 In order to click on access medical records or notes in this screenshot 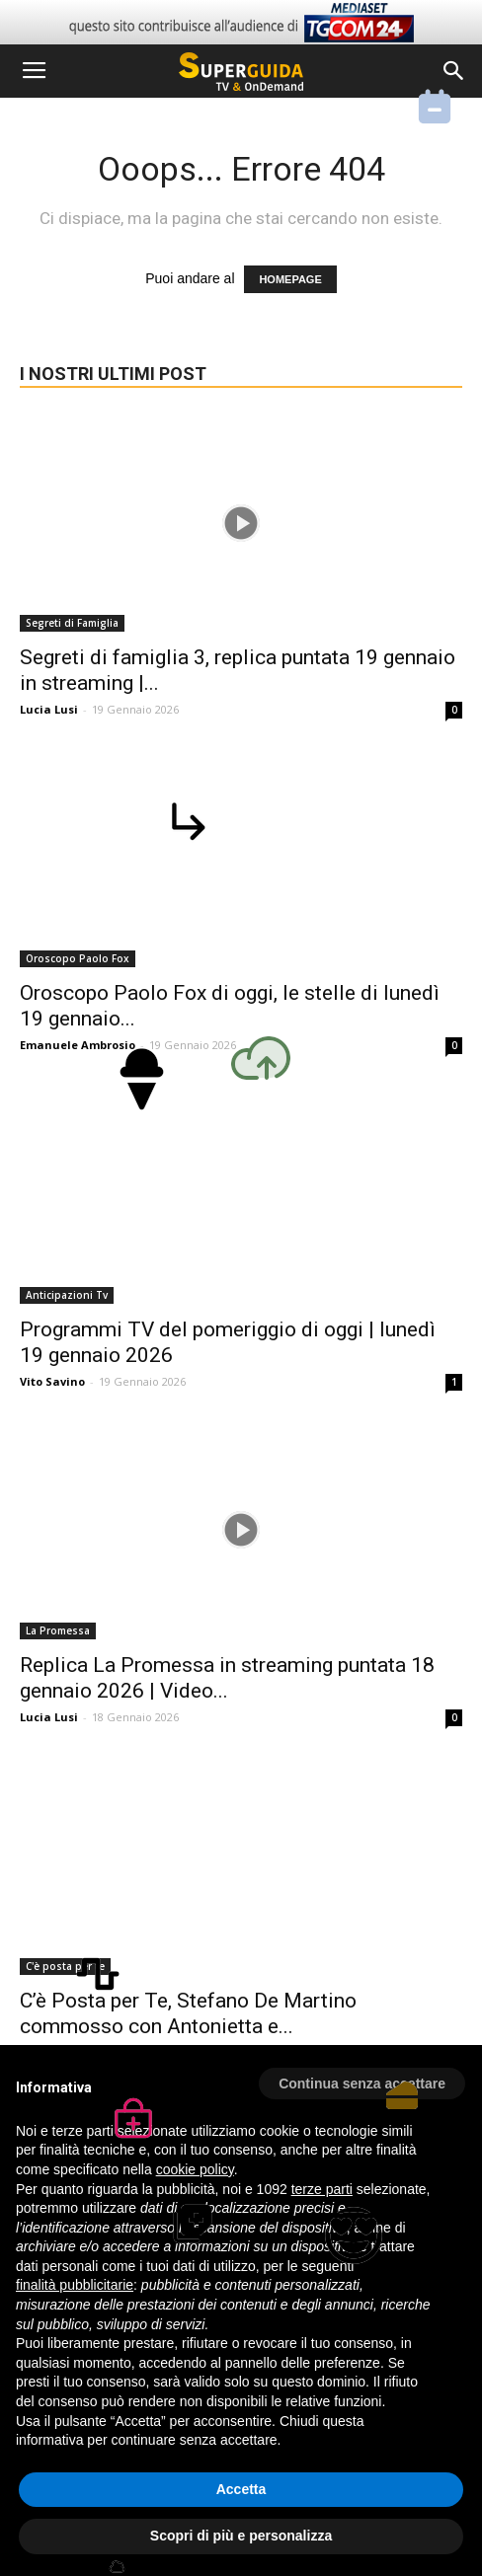, I will do `click(193, 2224)`.